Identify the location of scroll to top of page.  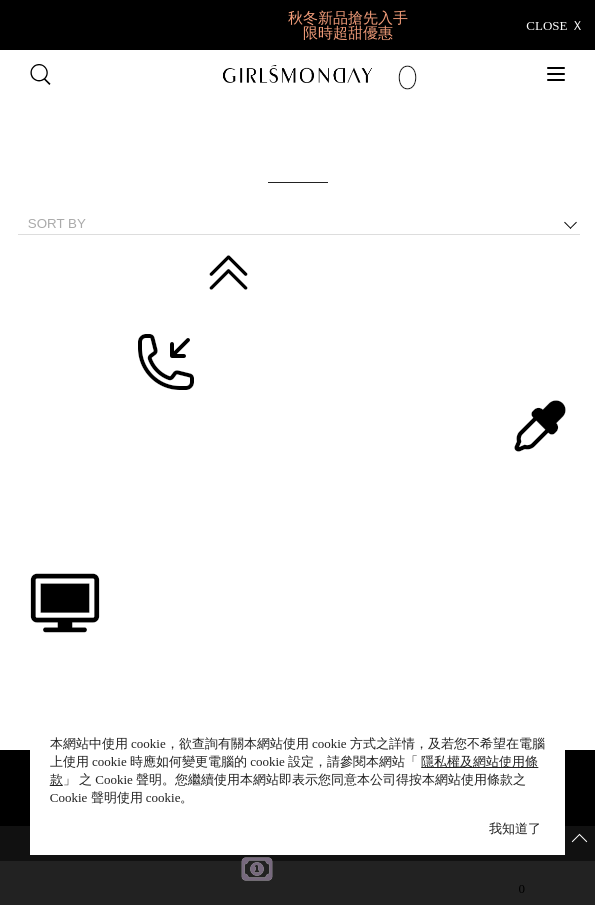
(228, 272).